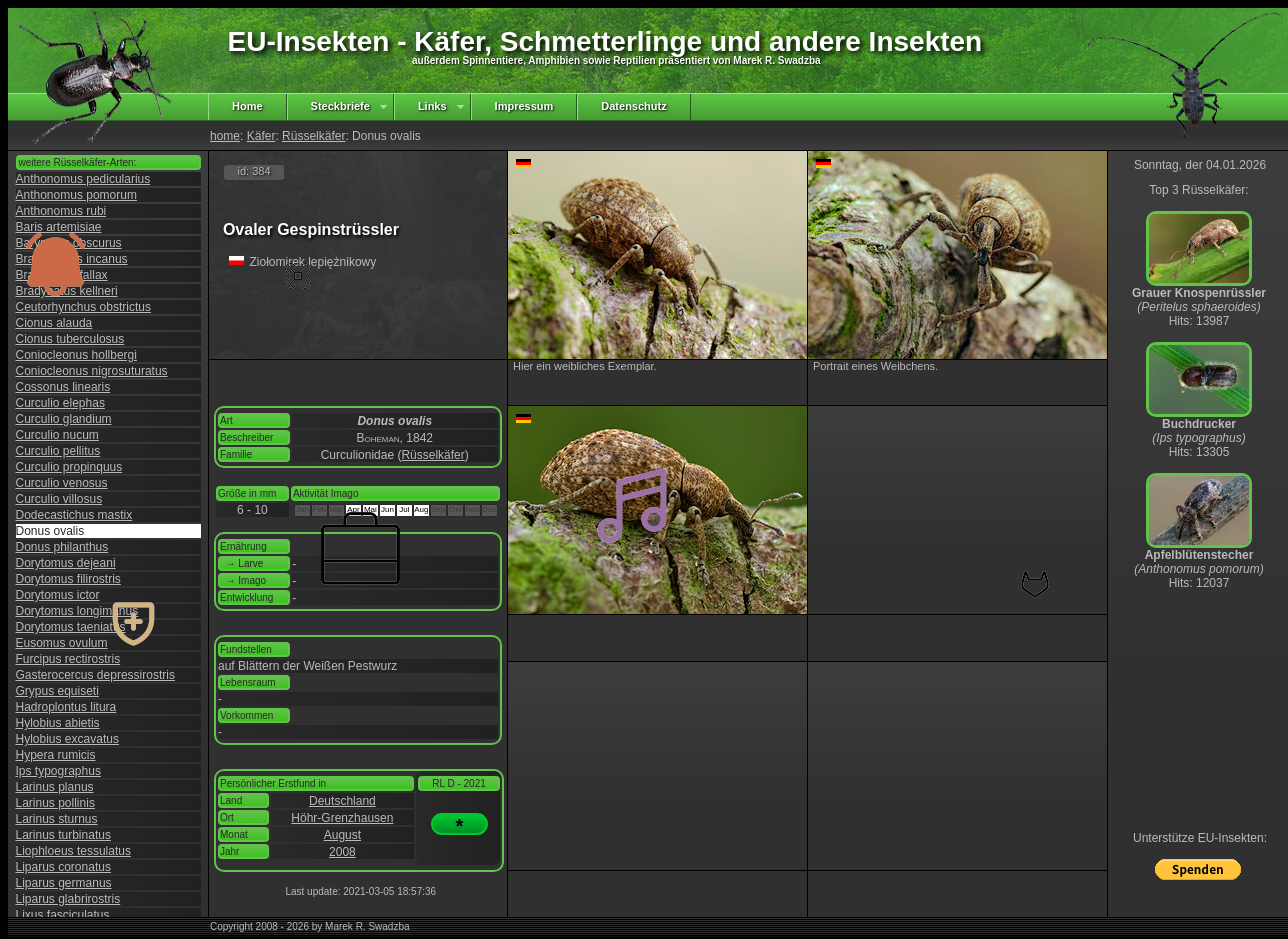 This screenshot has width=1288, height=939. What do you see at coordinates (55, 265) in the screenshot?
I see `indicates new notifications or alerts` at bounding box center [55, 265].